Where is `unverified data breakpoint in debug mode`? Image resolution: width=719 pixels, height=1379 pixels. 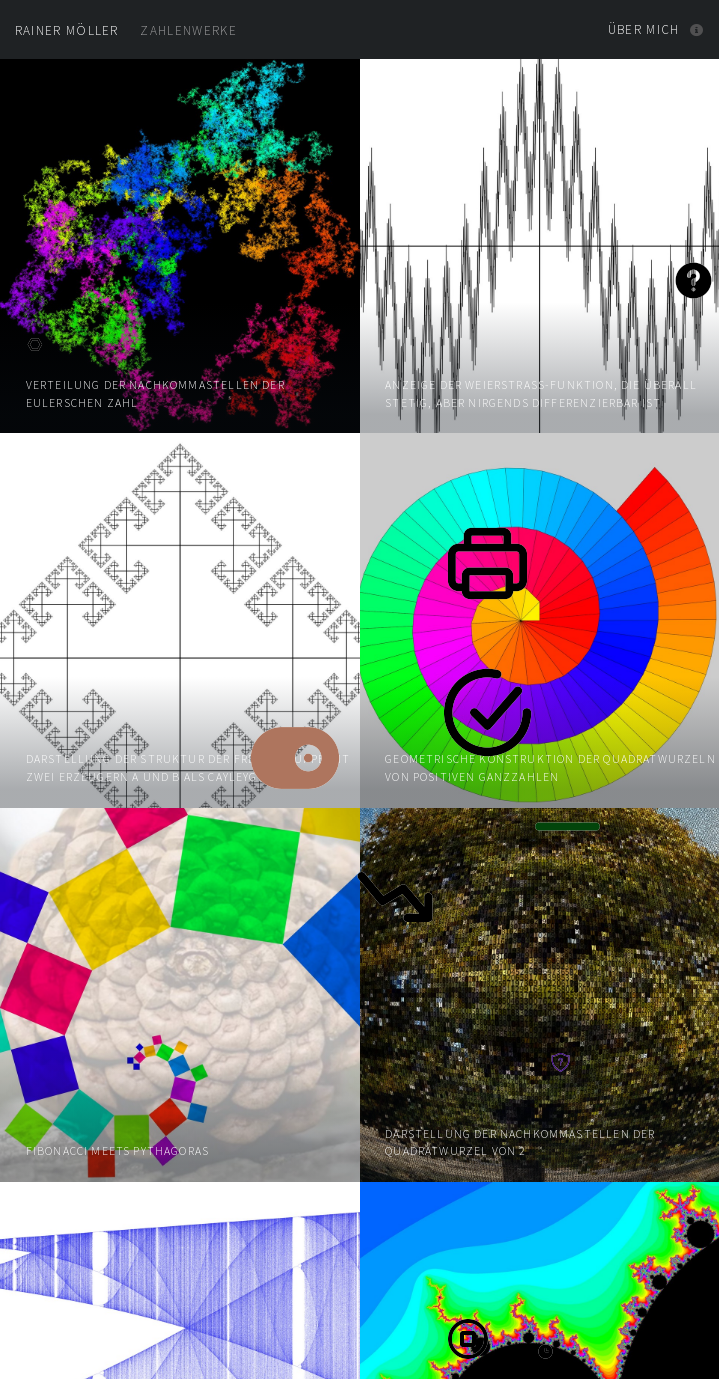 unverified data breakpoint in debug mode is located at coordinates (35, 344).